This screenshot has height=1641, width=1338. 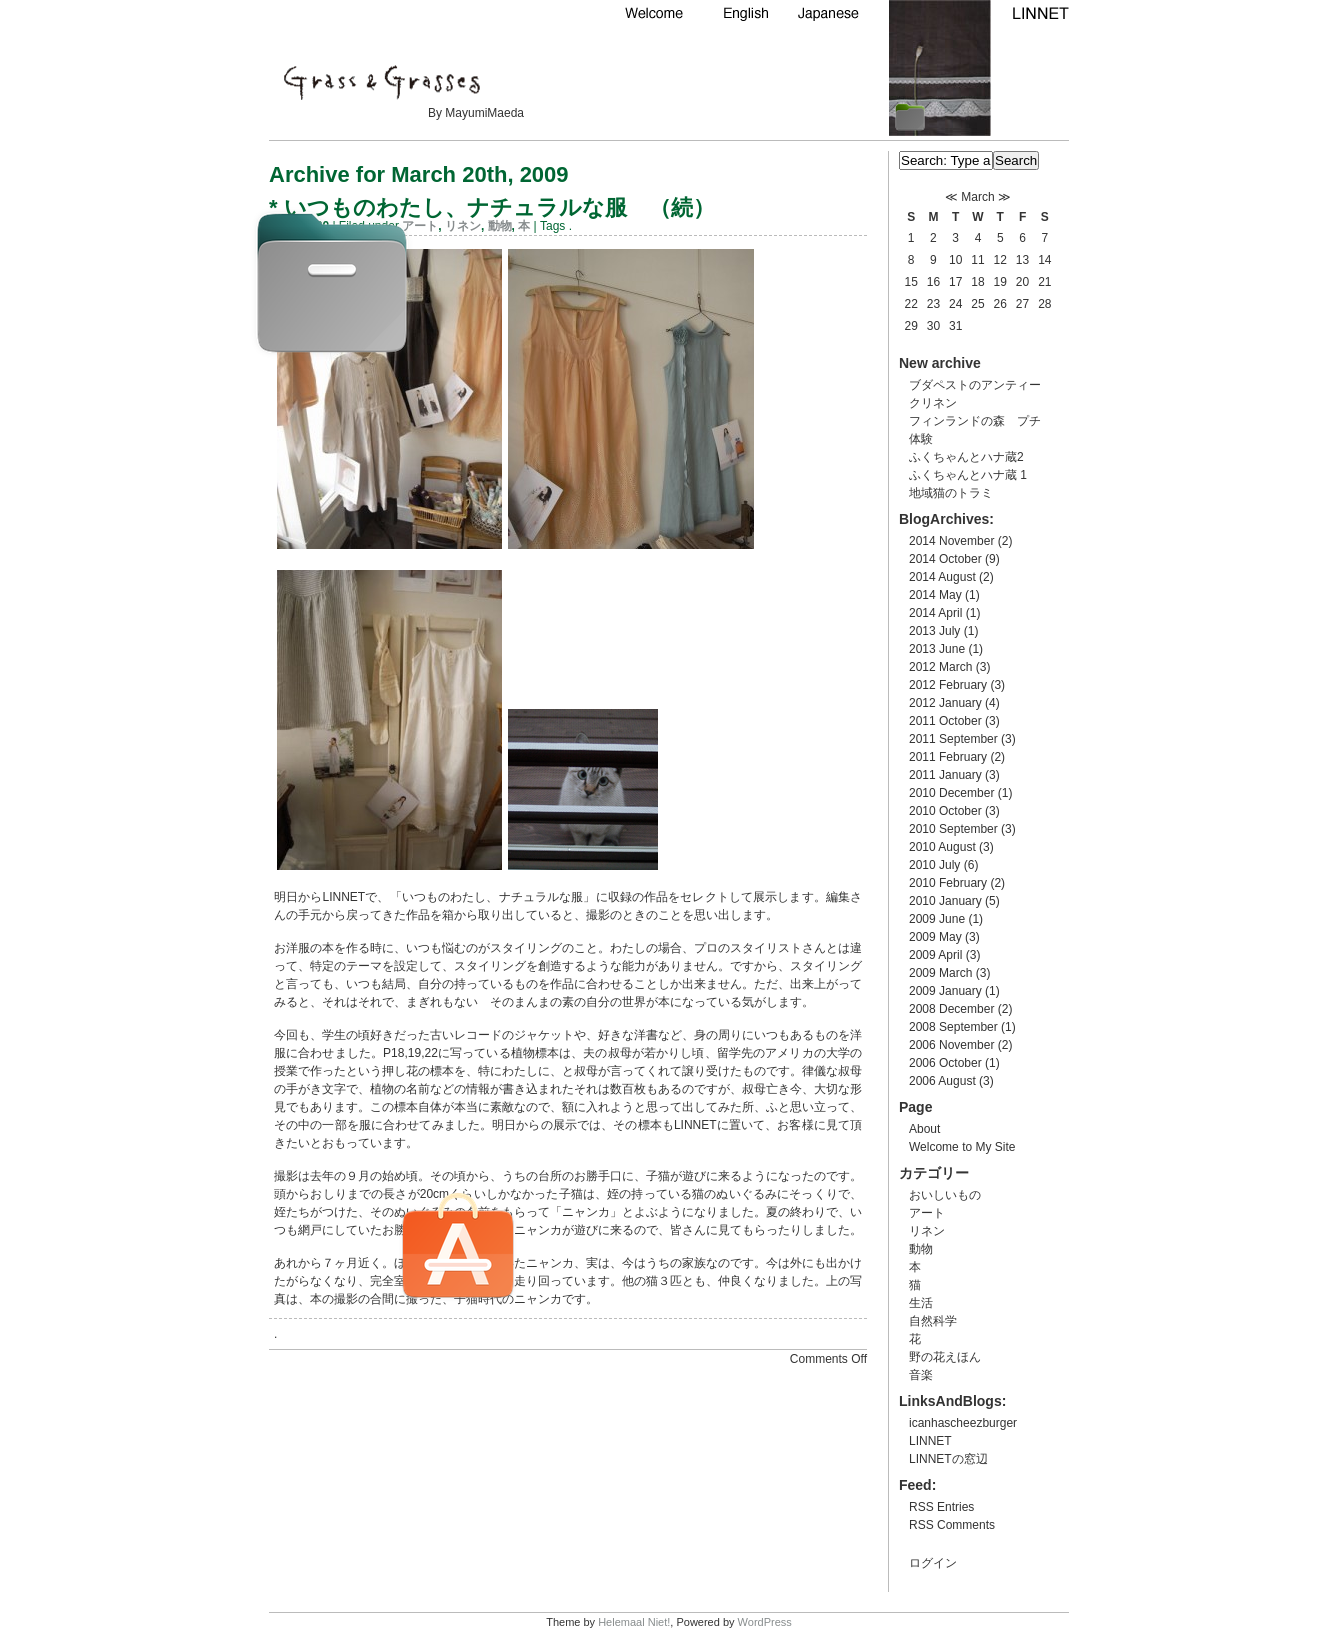 What do you see at coordinates (332, 283) in the screenshot?
I see `open the file manager` at bounding box center [332, 283].